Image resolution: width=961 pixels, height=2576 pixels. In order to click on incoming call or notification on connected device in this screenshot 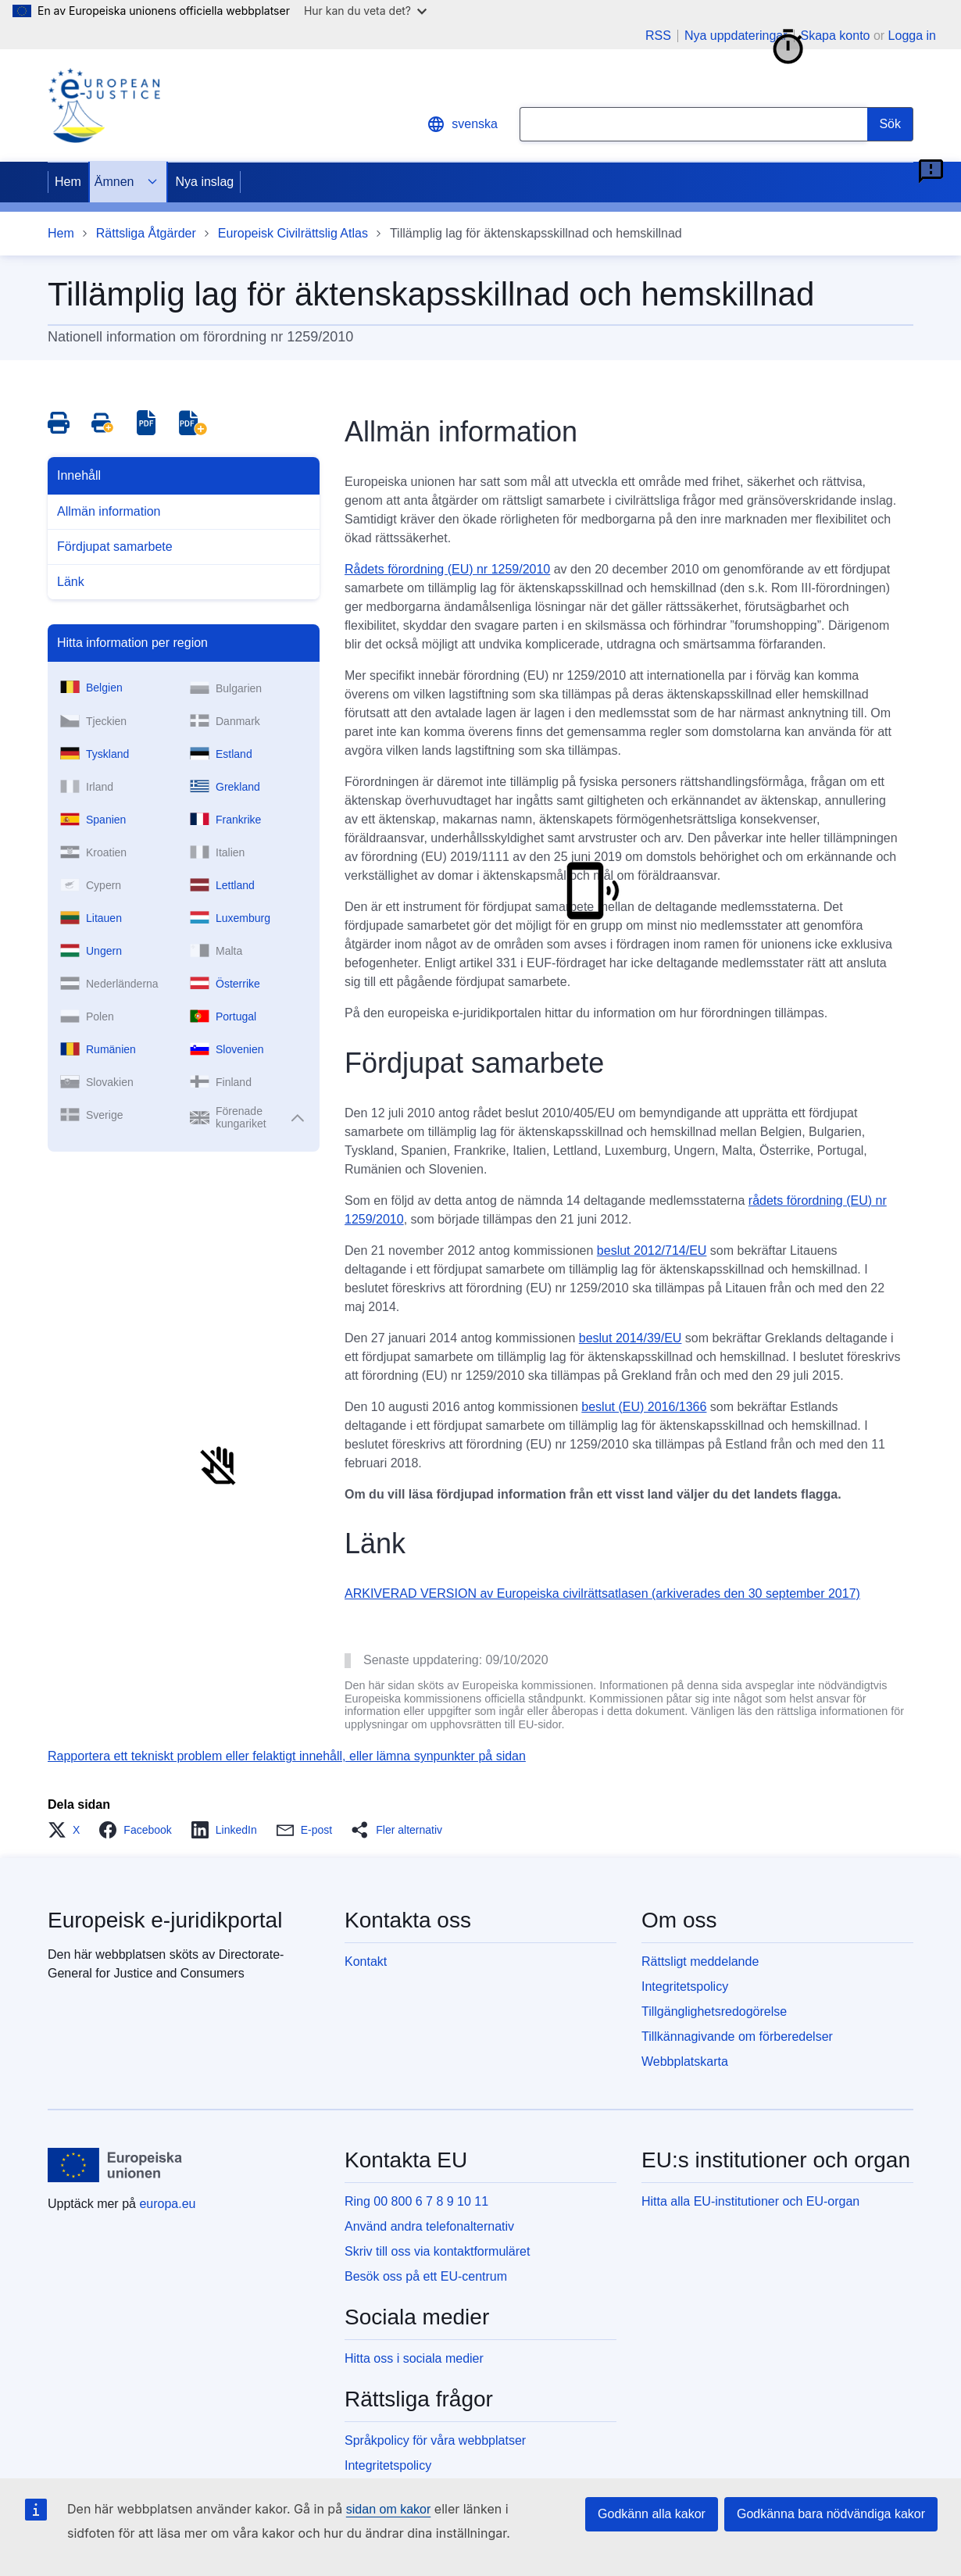, I will do `click(593, 891)`.